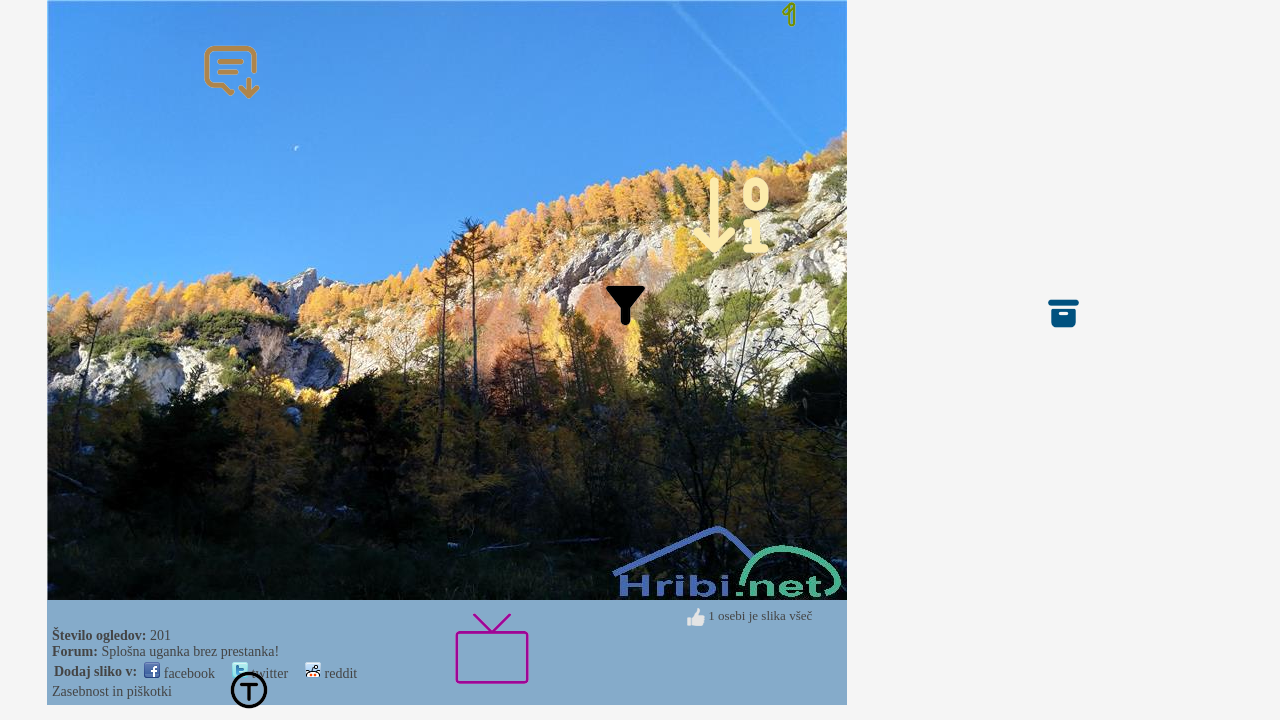  What do you see at coordinates (230, 69) in the screenshot?
I see `download message or conversation` at bounding box center [230, 69].